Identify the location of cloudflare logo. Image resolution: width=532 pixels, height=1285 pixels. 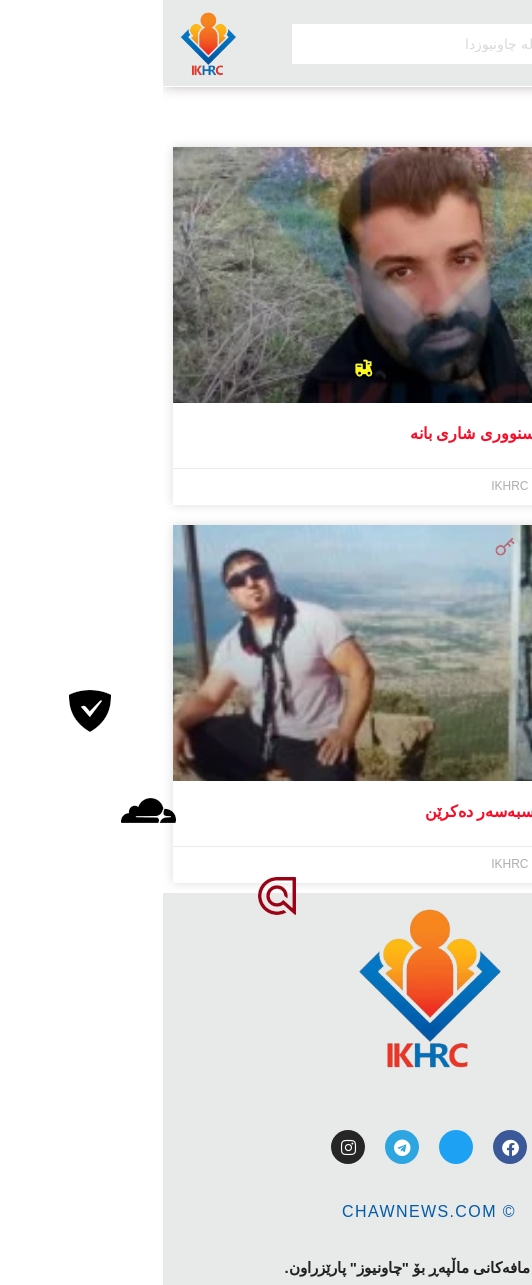
(148, 810).